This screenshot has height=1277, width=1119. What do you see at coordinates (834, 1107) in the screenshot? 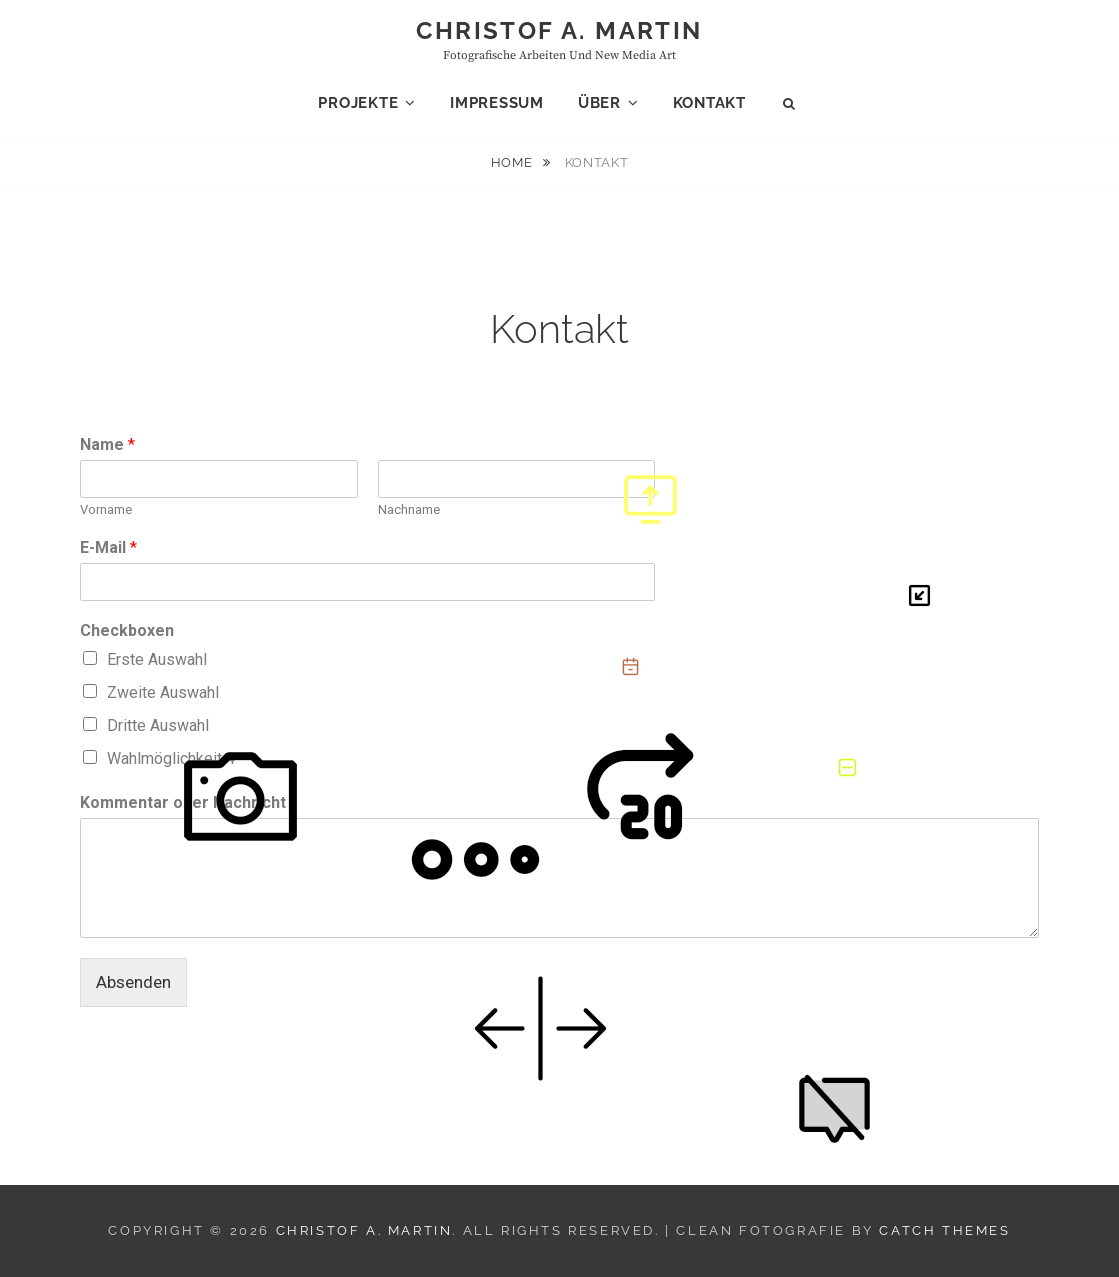
I see `mute or disable chat notifications` at bounding box center [834, 1107].